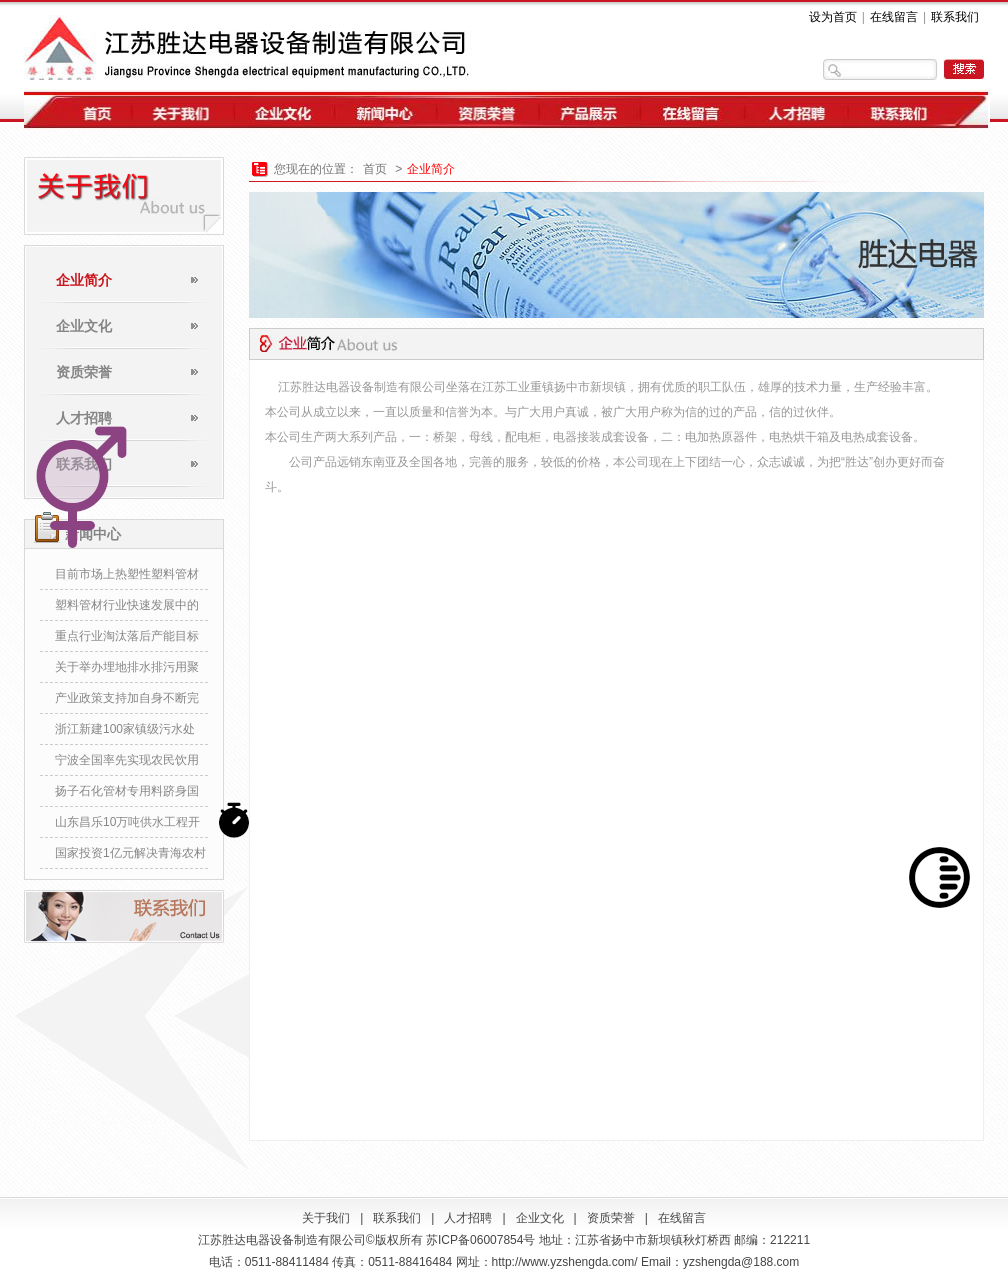  Describe the element at coordinates (939, 877) in the screenshot. I see `toggle shadow effects on an element` at that location.